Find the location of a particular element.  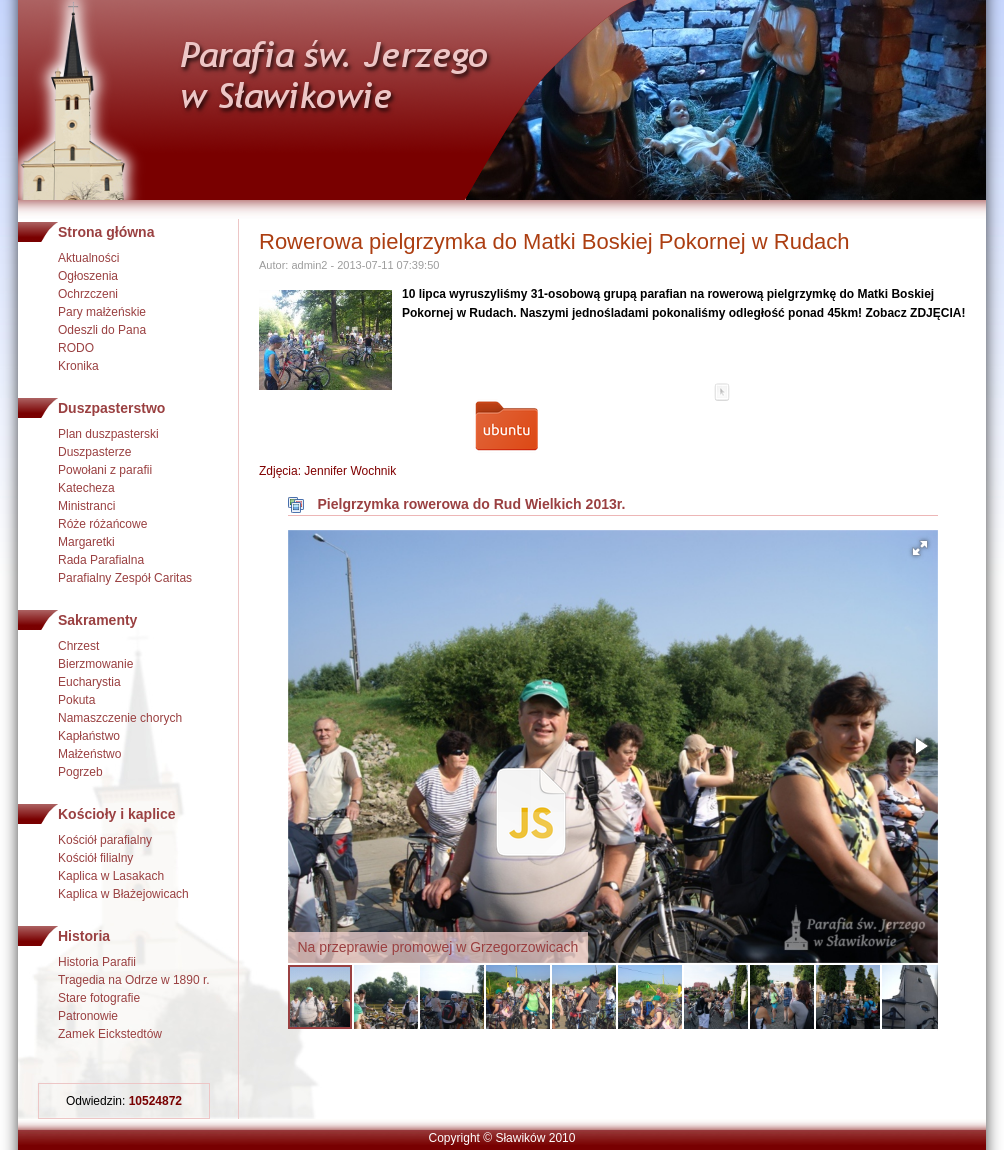

open ubuntu-related files folder is located at coordinates (506, 427).